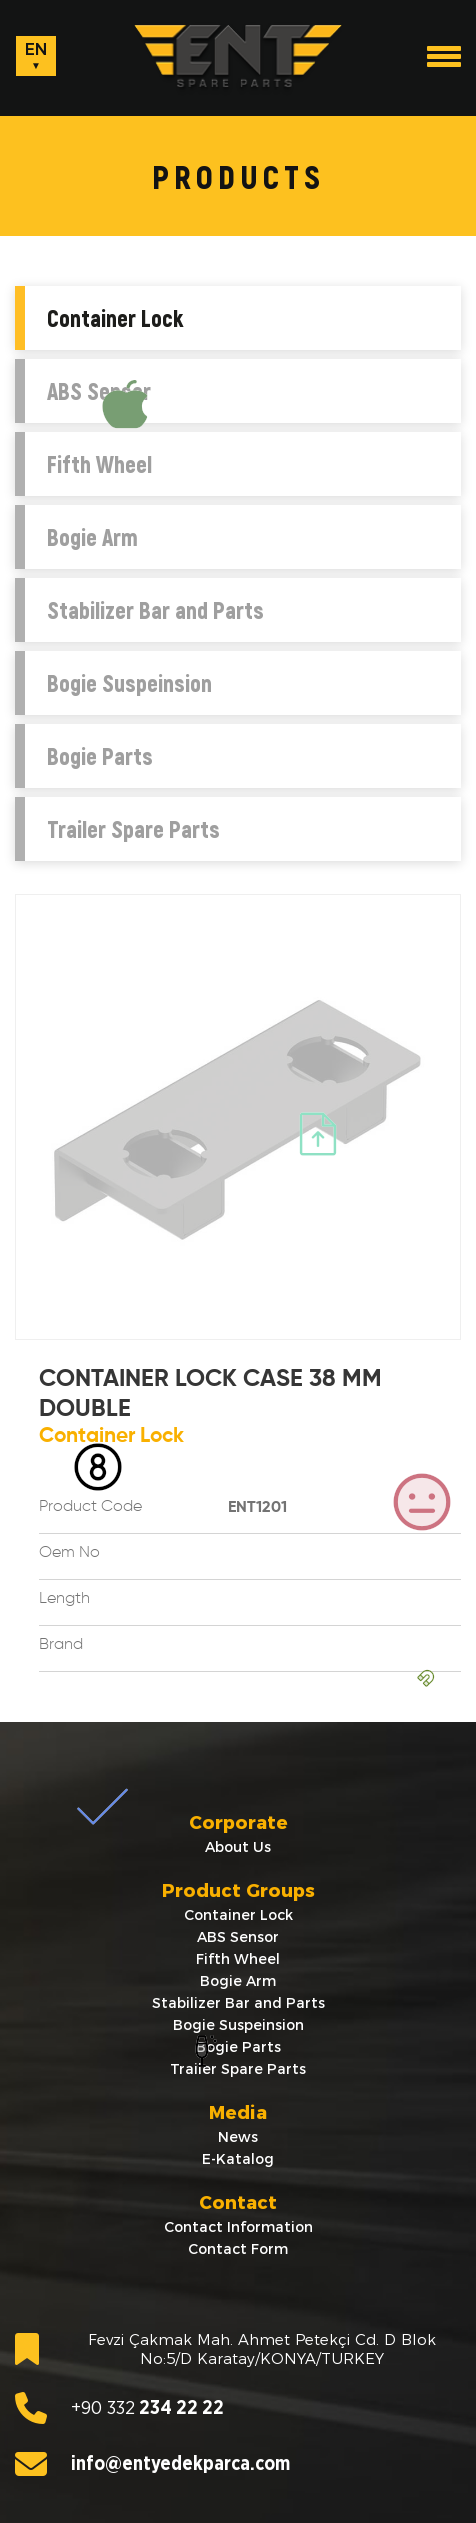 Image resolution: width=476 pixels, height=2523 pixels. Describe the element at coordinates (426, 1678) in the screenshot. I see `attract or pin related items together` at that location.